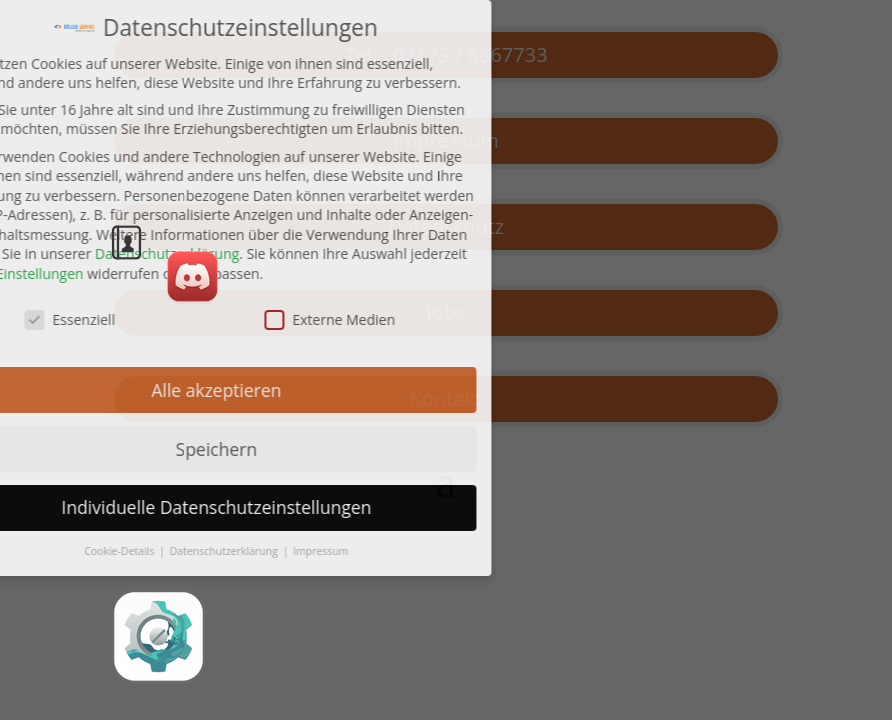 The height and width of the screenshot is (720, 892). What do you see at coordinates (192, 276) in the screenshot?
I see `open lightcord messaging app` at bounding box center [192, 276].